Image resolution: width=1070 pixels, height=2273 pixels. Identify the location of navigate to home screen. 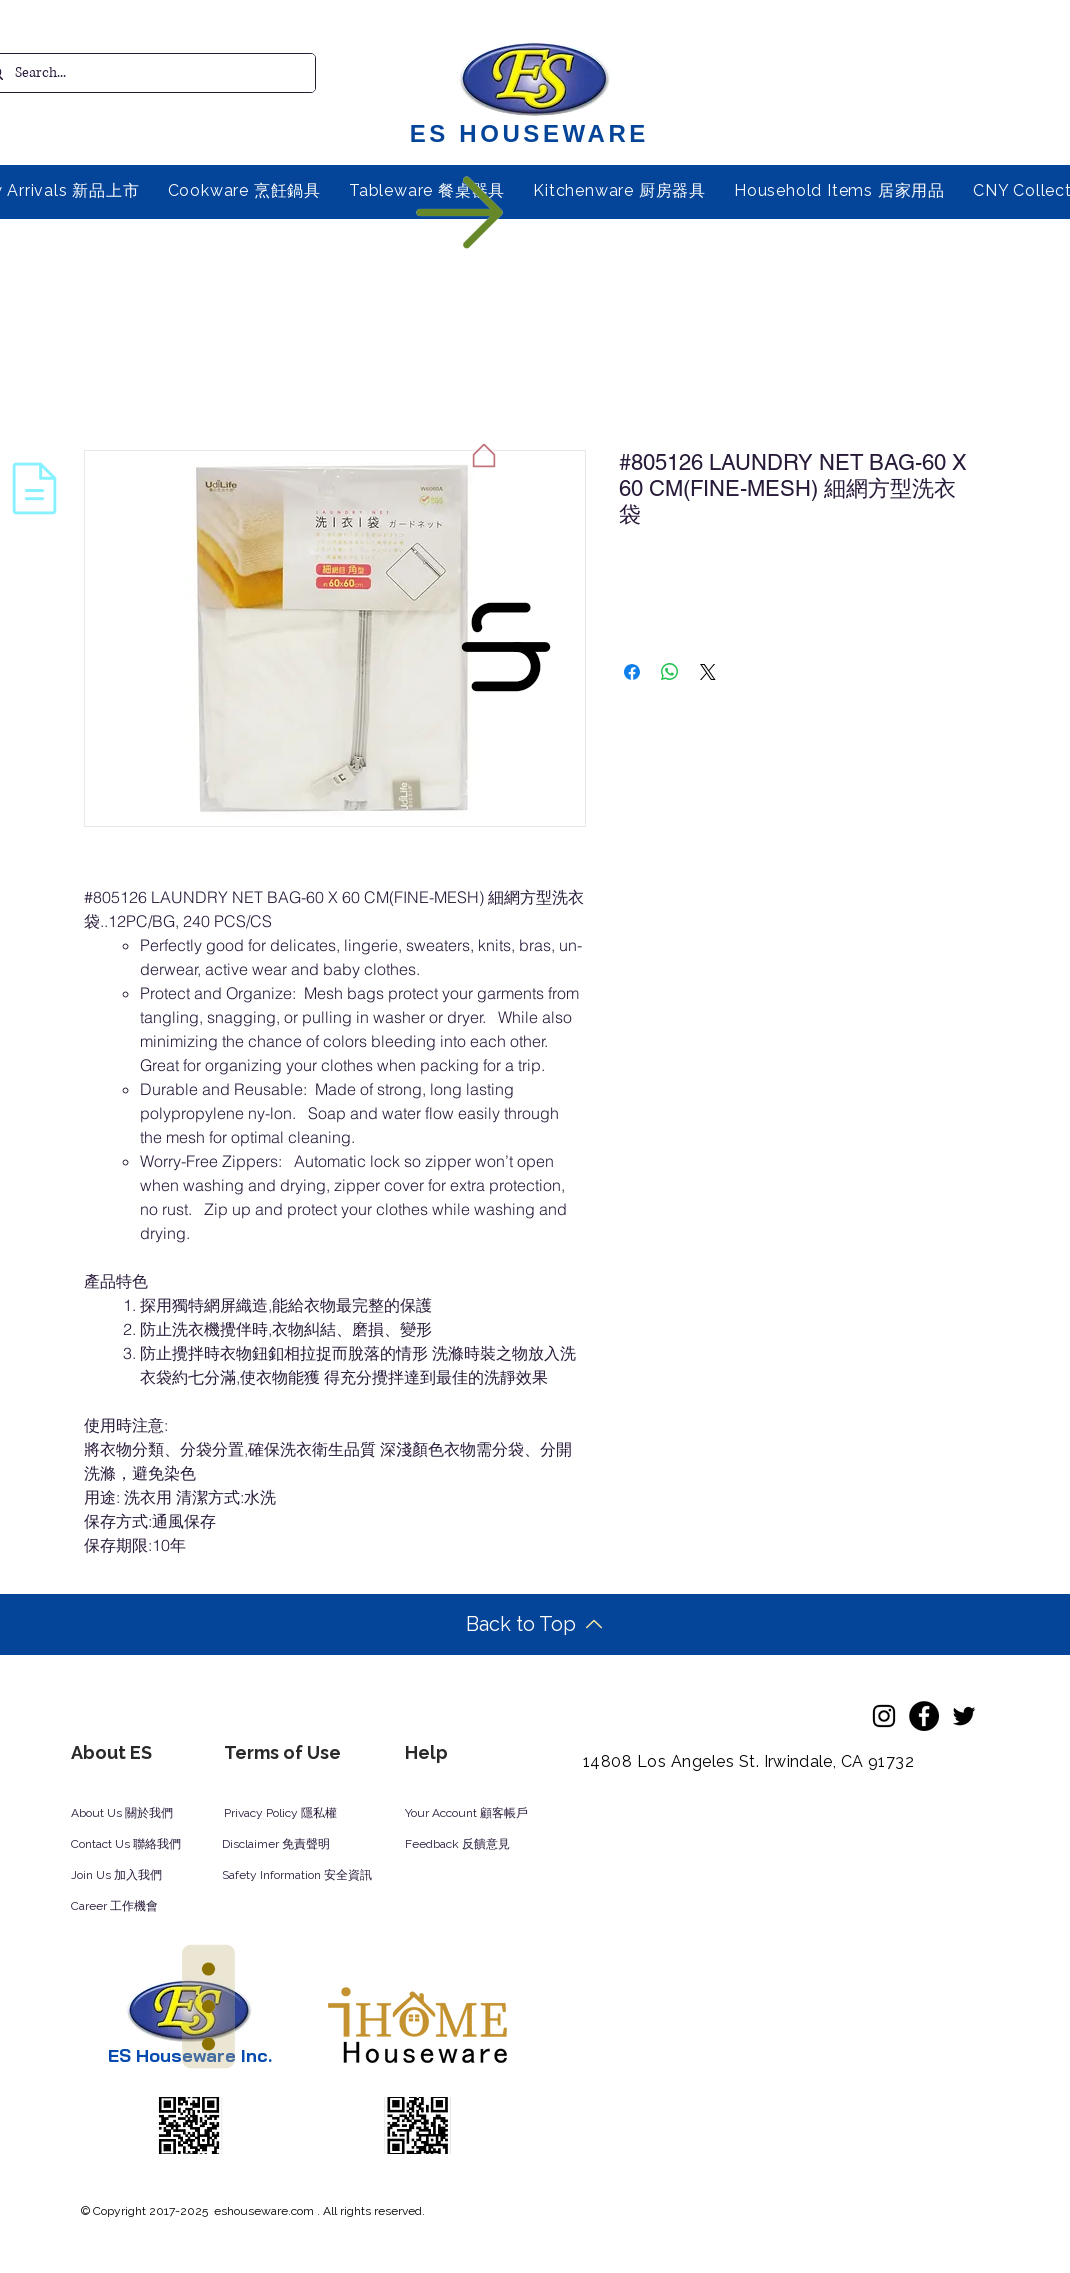
(484, 456).